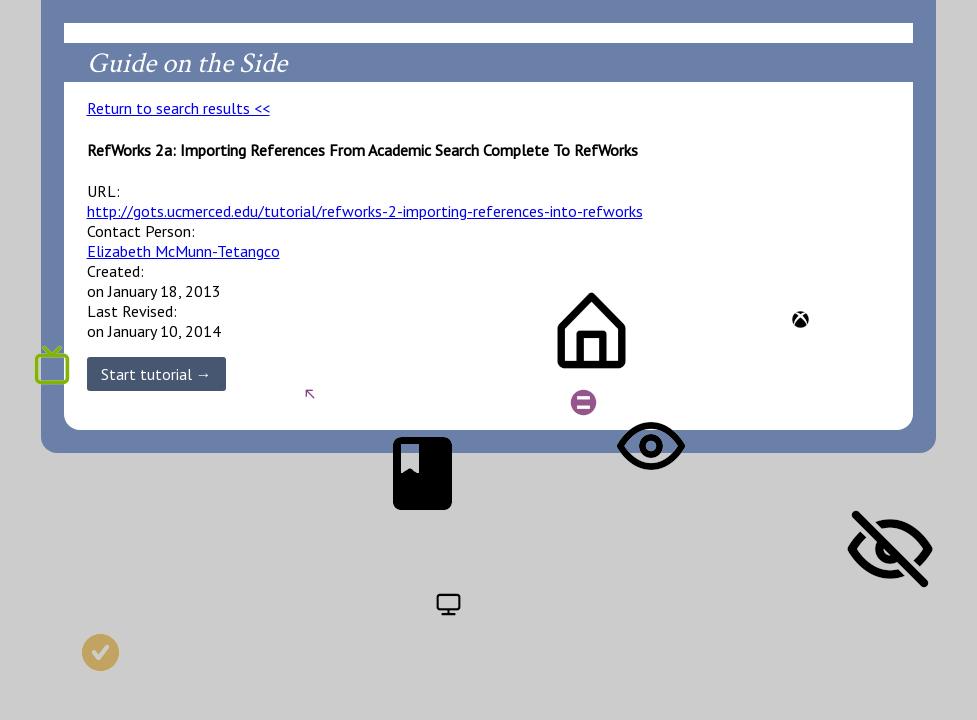  I want to click on navigate to parent folder or previous level, so click(310, 394).